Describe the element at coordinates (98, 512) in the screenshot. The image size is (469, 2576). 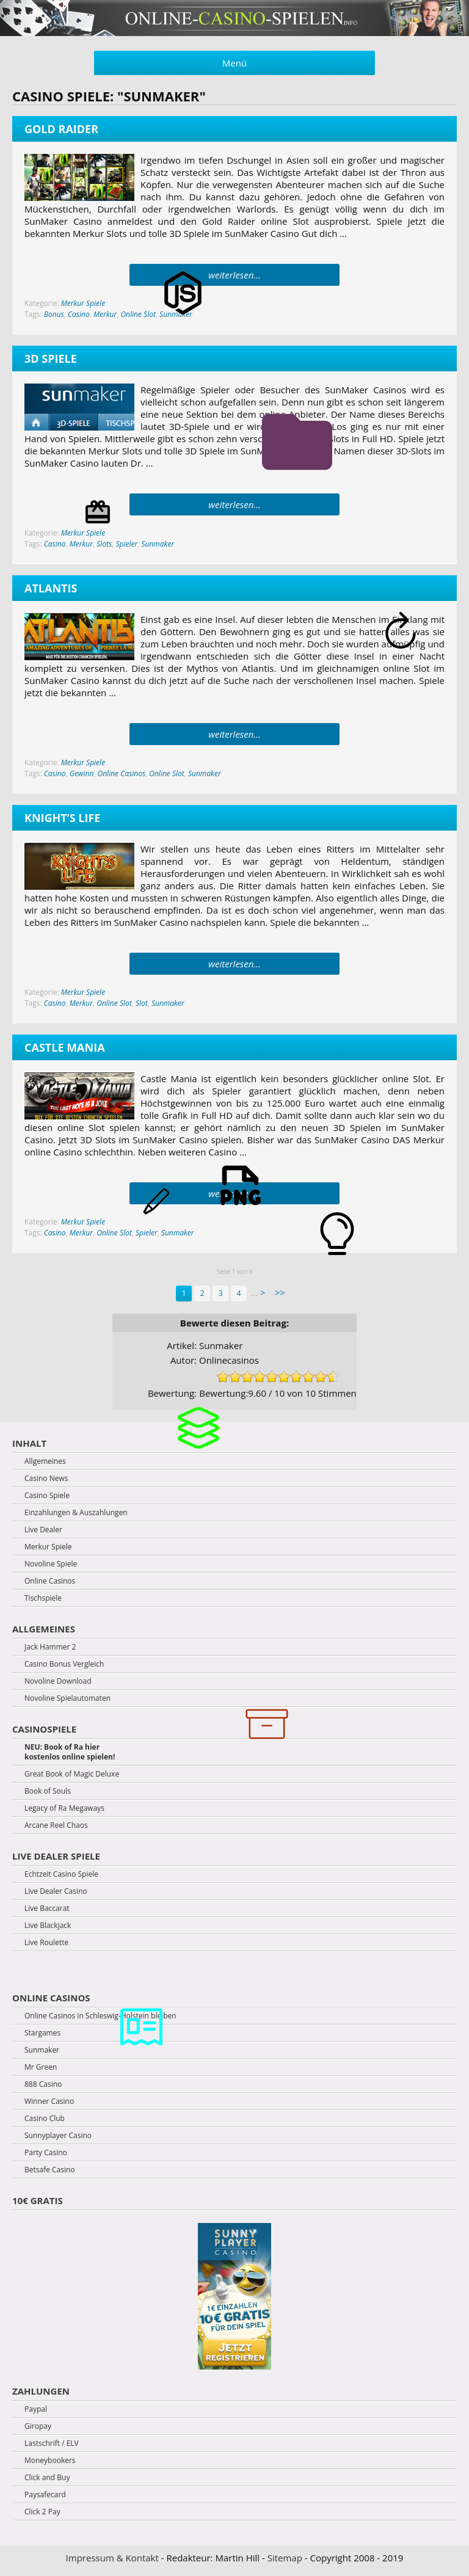
I see `view or redeem a gift card` at that location.